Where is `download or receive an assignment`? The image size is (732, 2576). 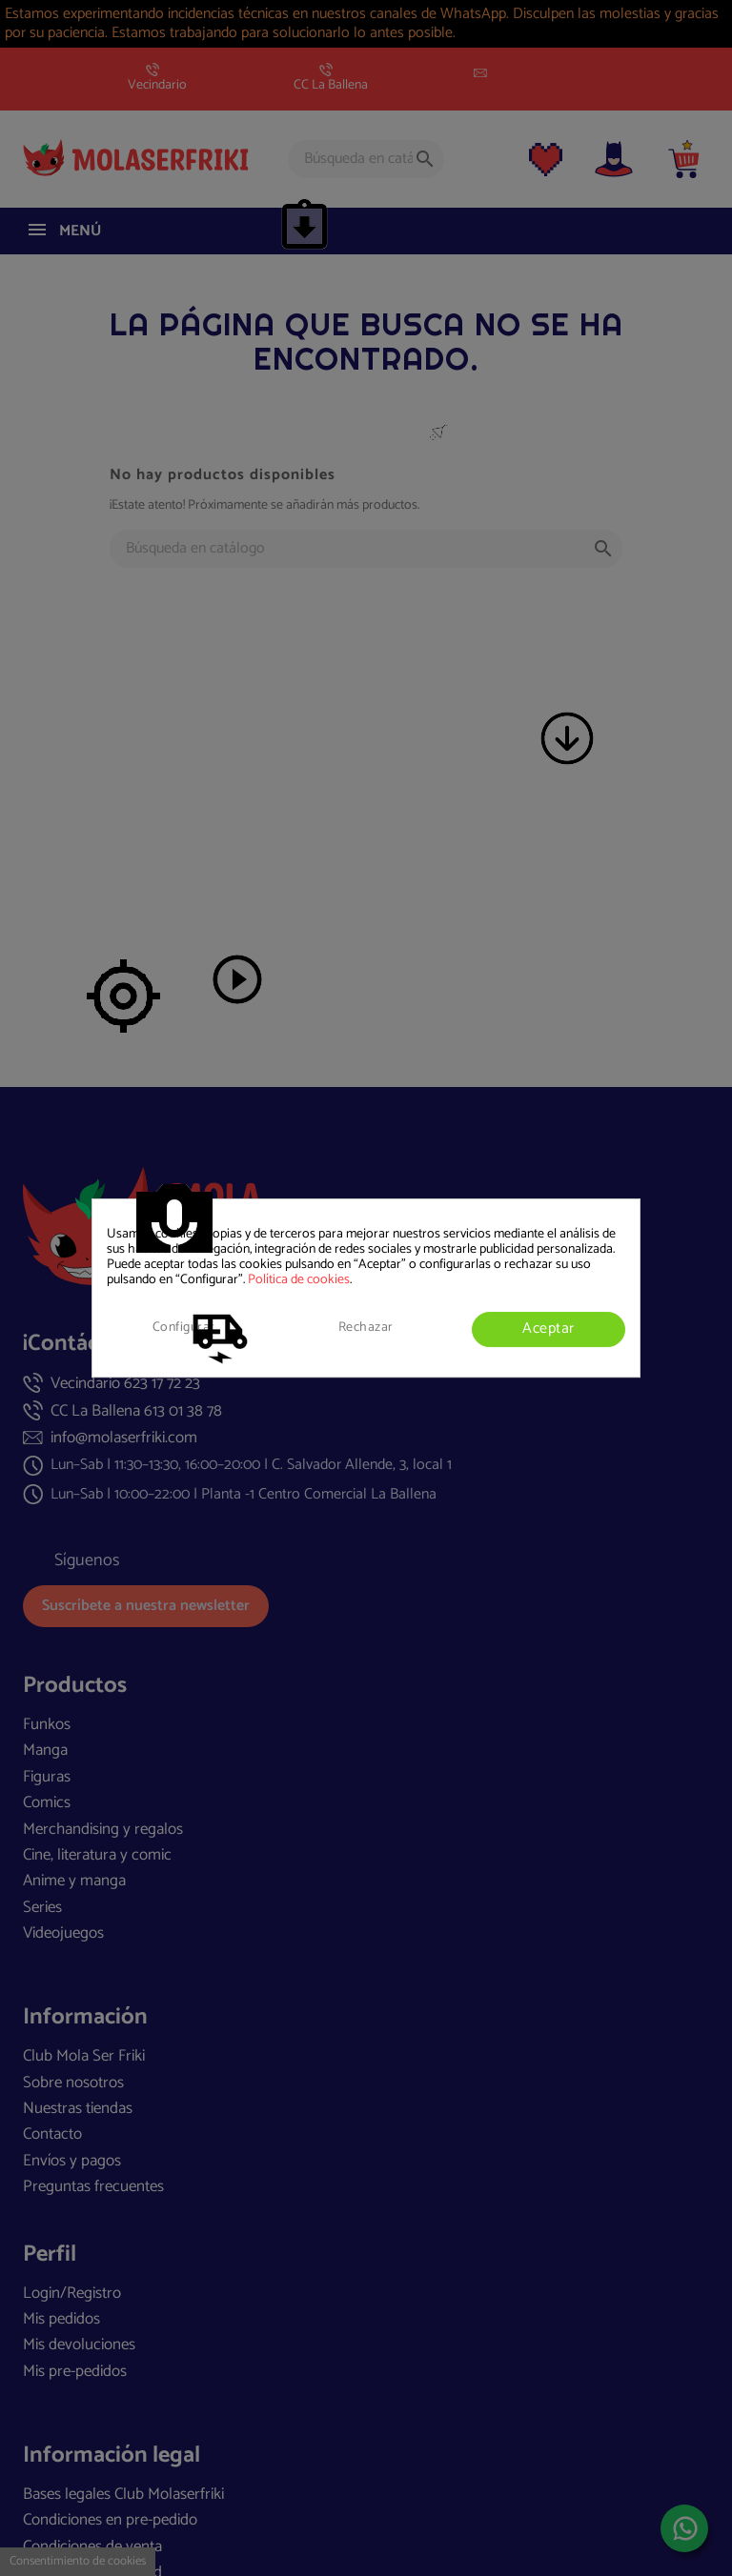 download or receive an assignment is located at coordinates (304, 226).